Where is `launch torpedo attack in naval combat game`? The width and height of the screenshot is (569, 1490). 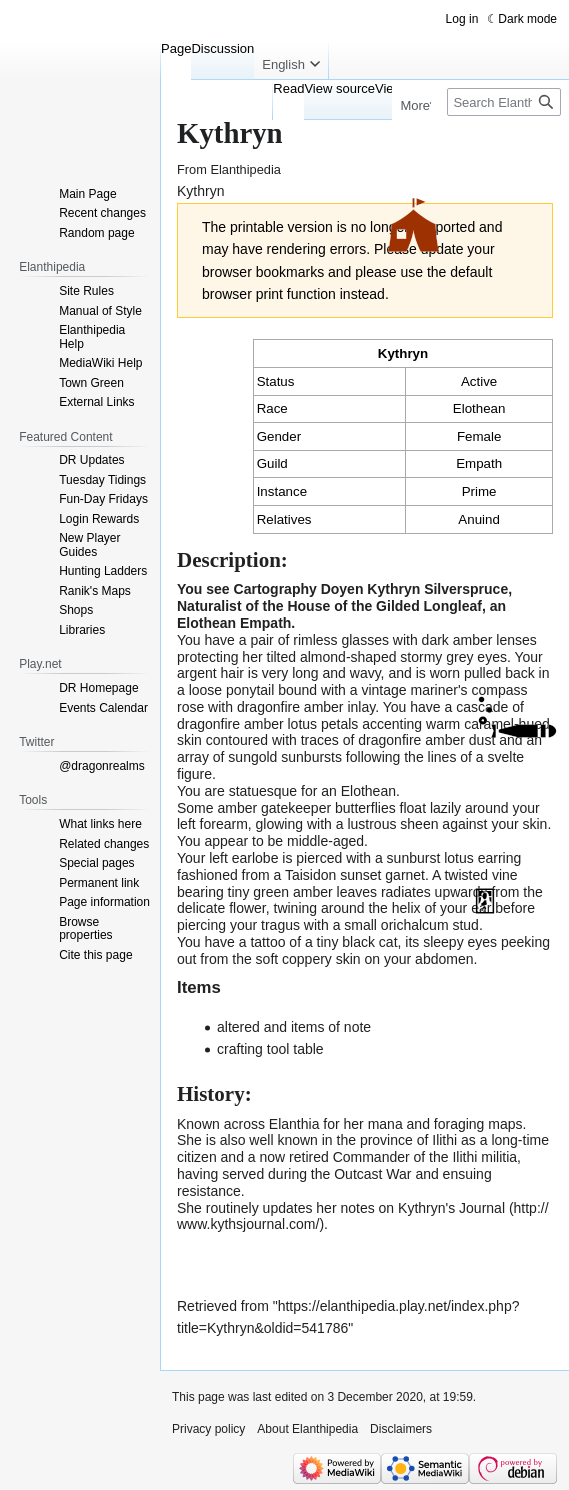 launch torpedo attack in naval combat game is located at coordinates (517, 731).